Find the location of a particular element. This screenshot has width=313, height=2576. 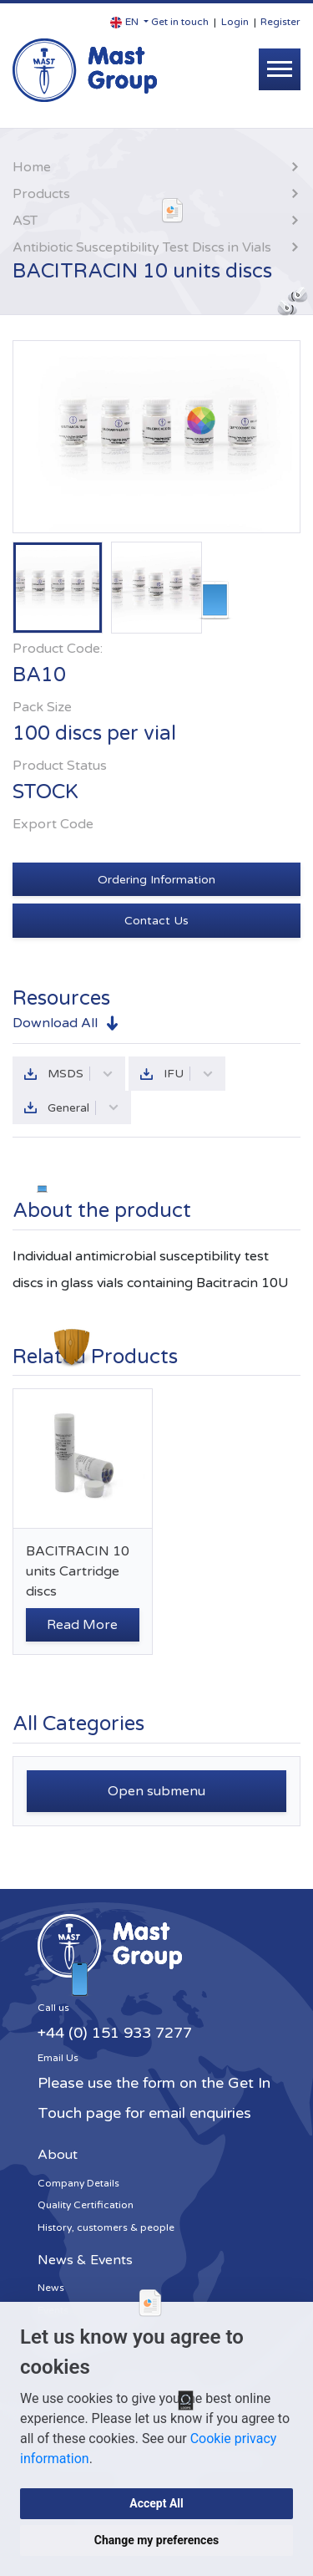

manage connected iPad device is located at coordinates (215, 599).